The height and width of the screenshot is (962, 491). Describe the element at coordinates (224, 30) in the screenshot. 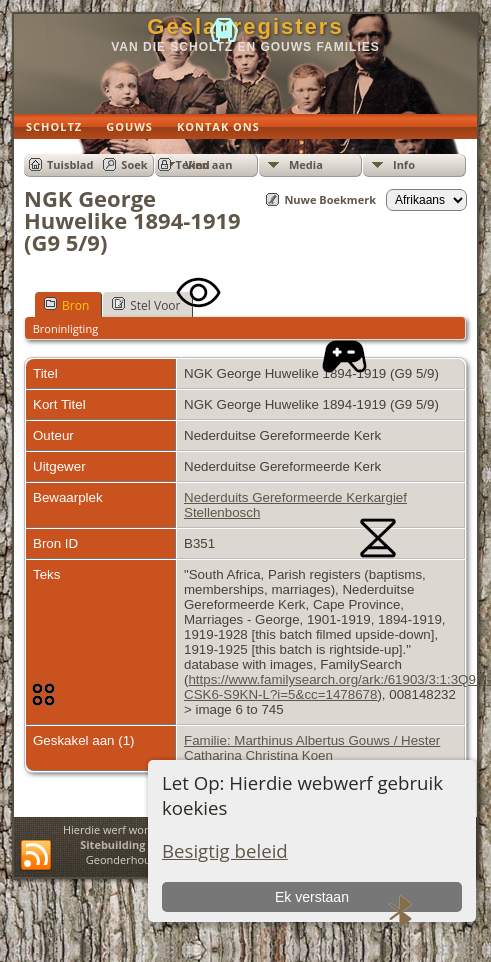

I see `browse clothing or apparel items` at that location.